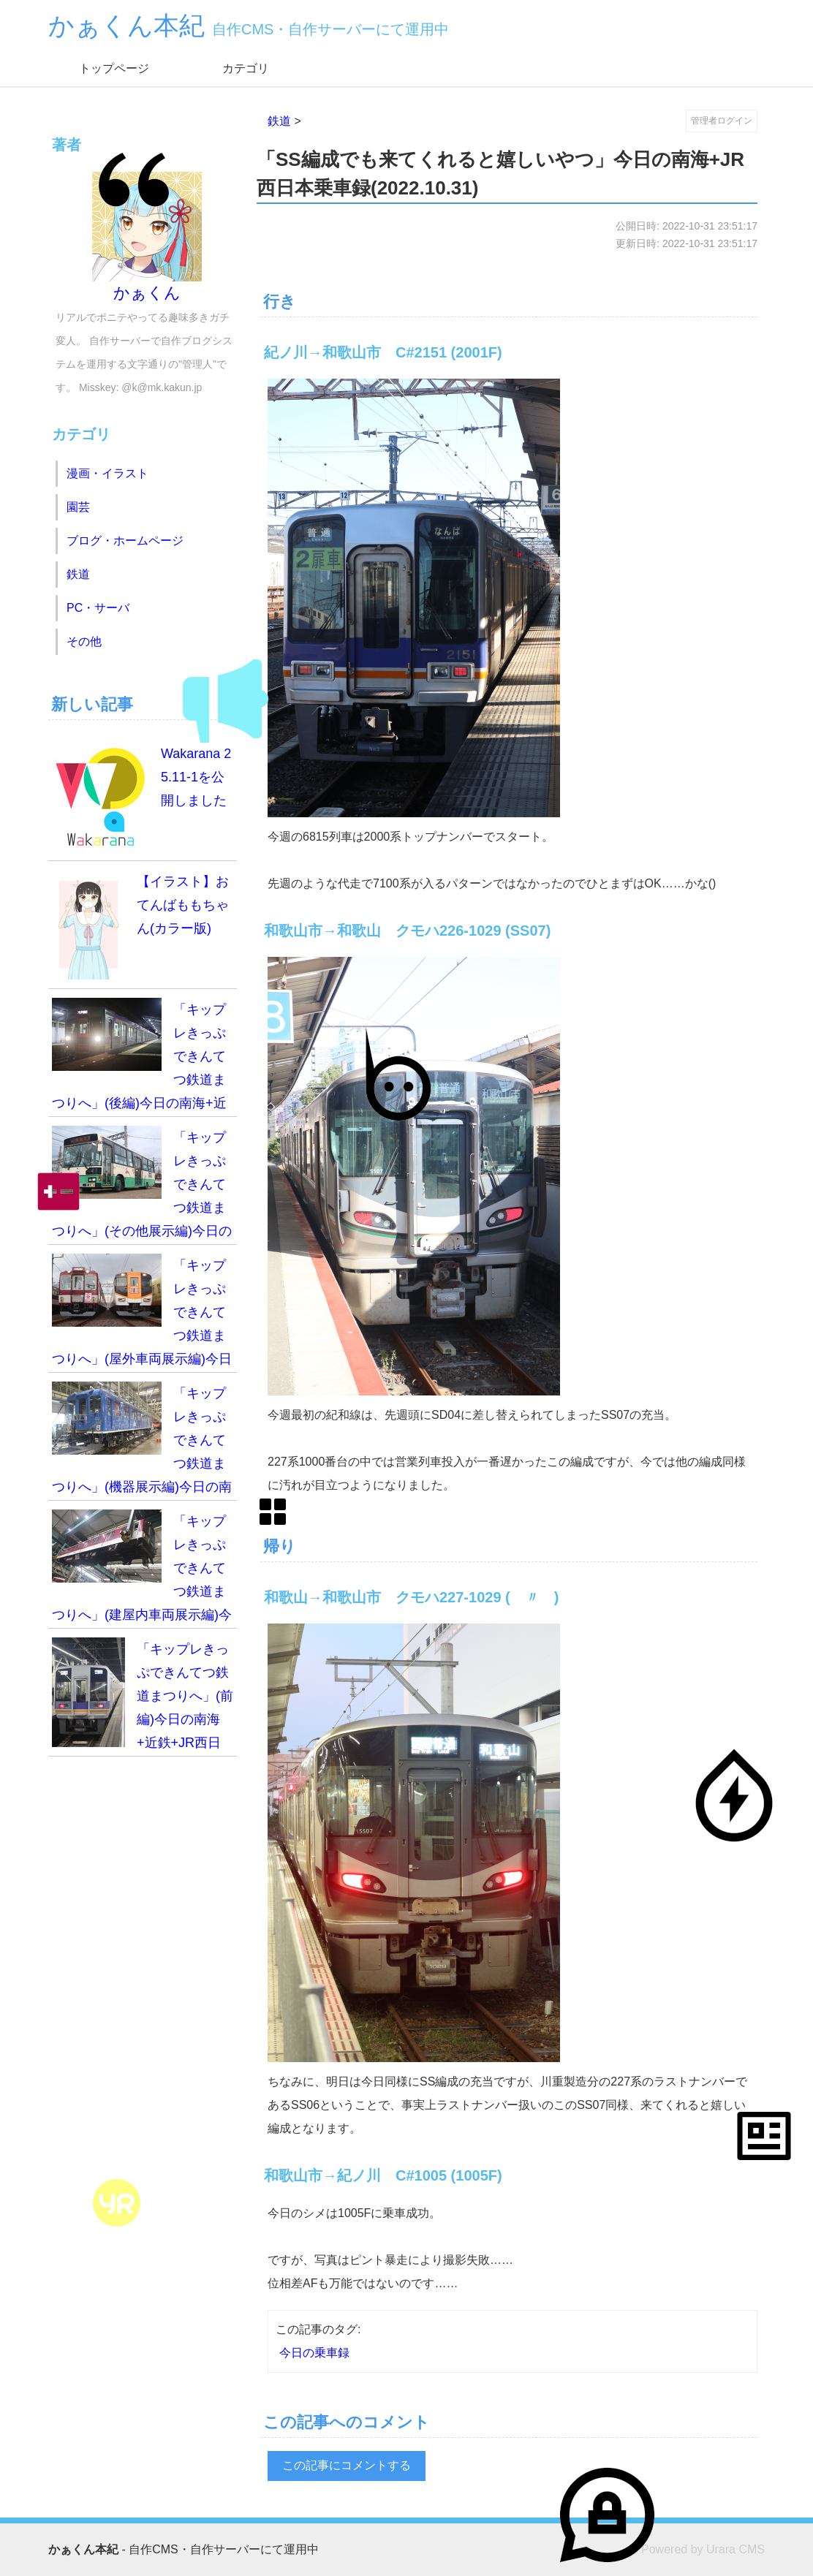  What do you see at coordinates (58, 1192) in the screenshot?
I see `adjust quantity or value up or down` at bounding box center [58, 1192].